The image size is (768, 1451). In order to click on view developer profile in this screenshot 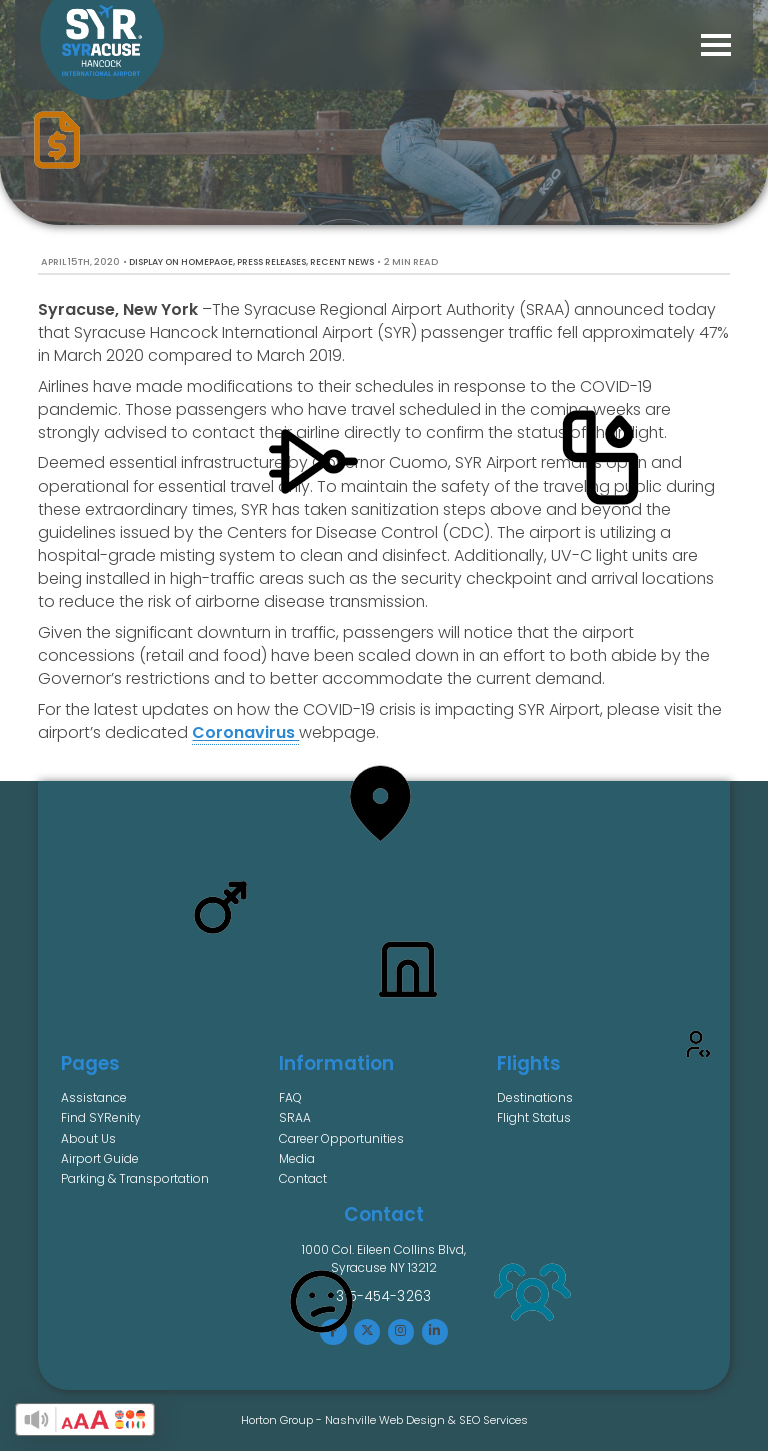, I will do `click(696, 1044)`.